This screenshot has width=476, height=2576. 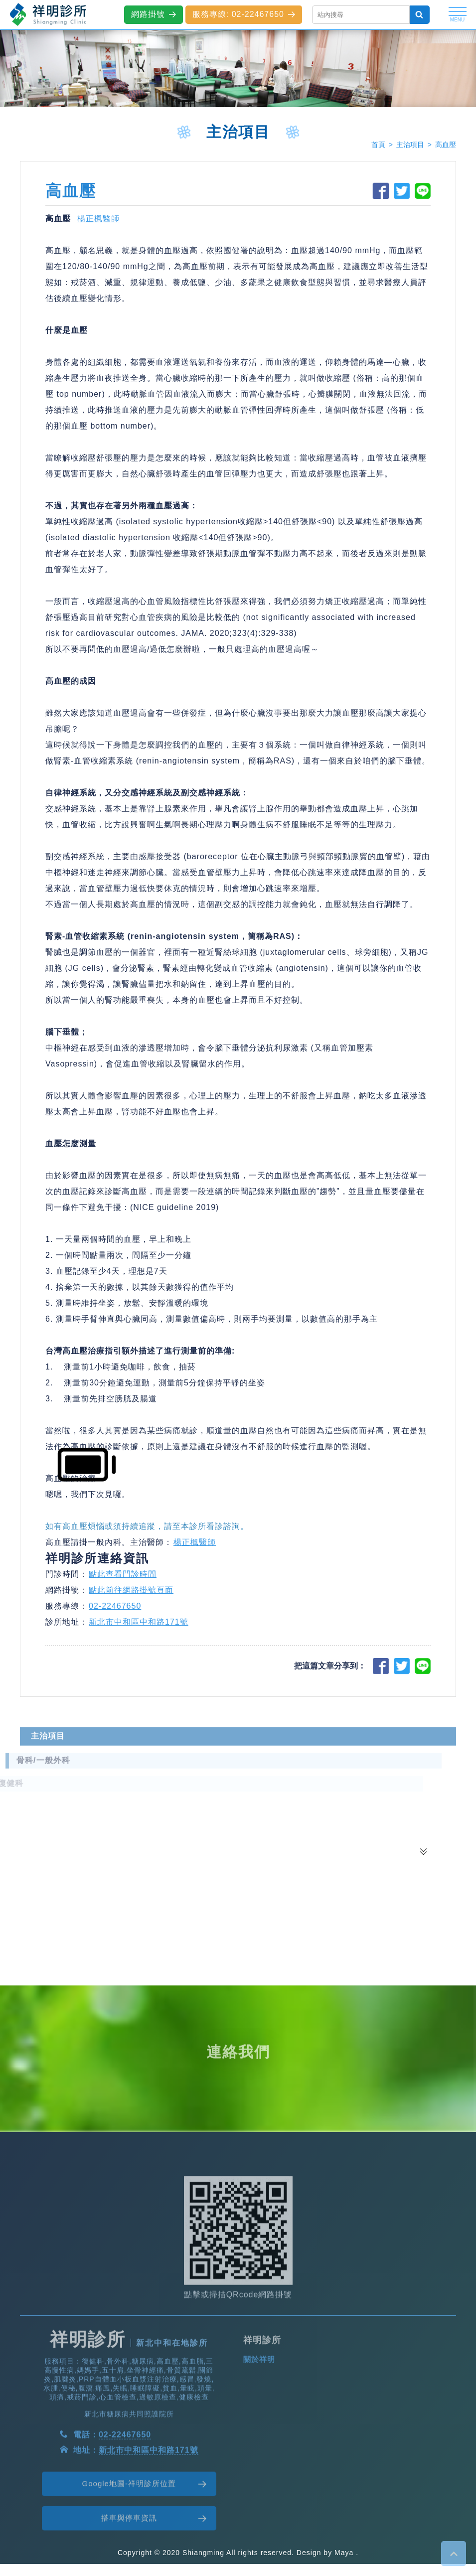 I want to click on expand collapsed content below, so click(x=424, y=1852).